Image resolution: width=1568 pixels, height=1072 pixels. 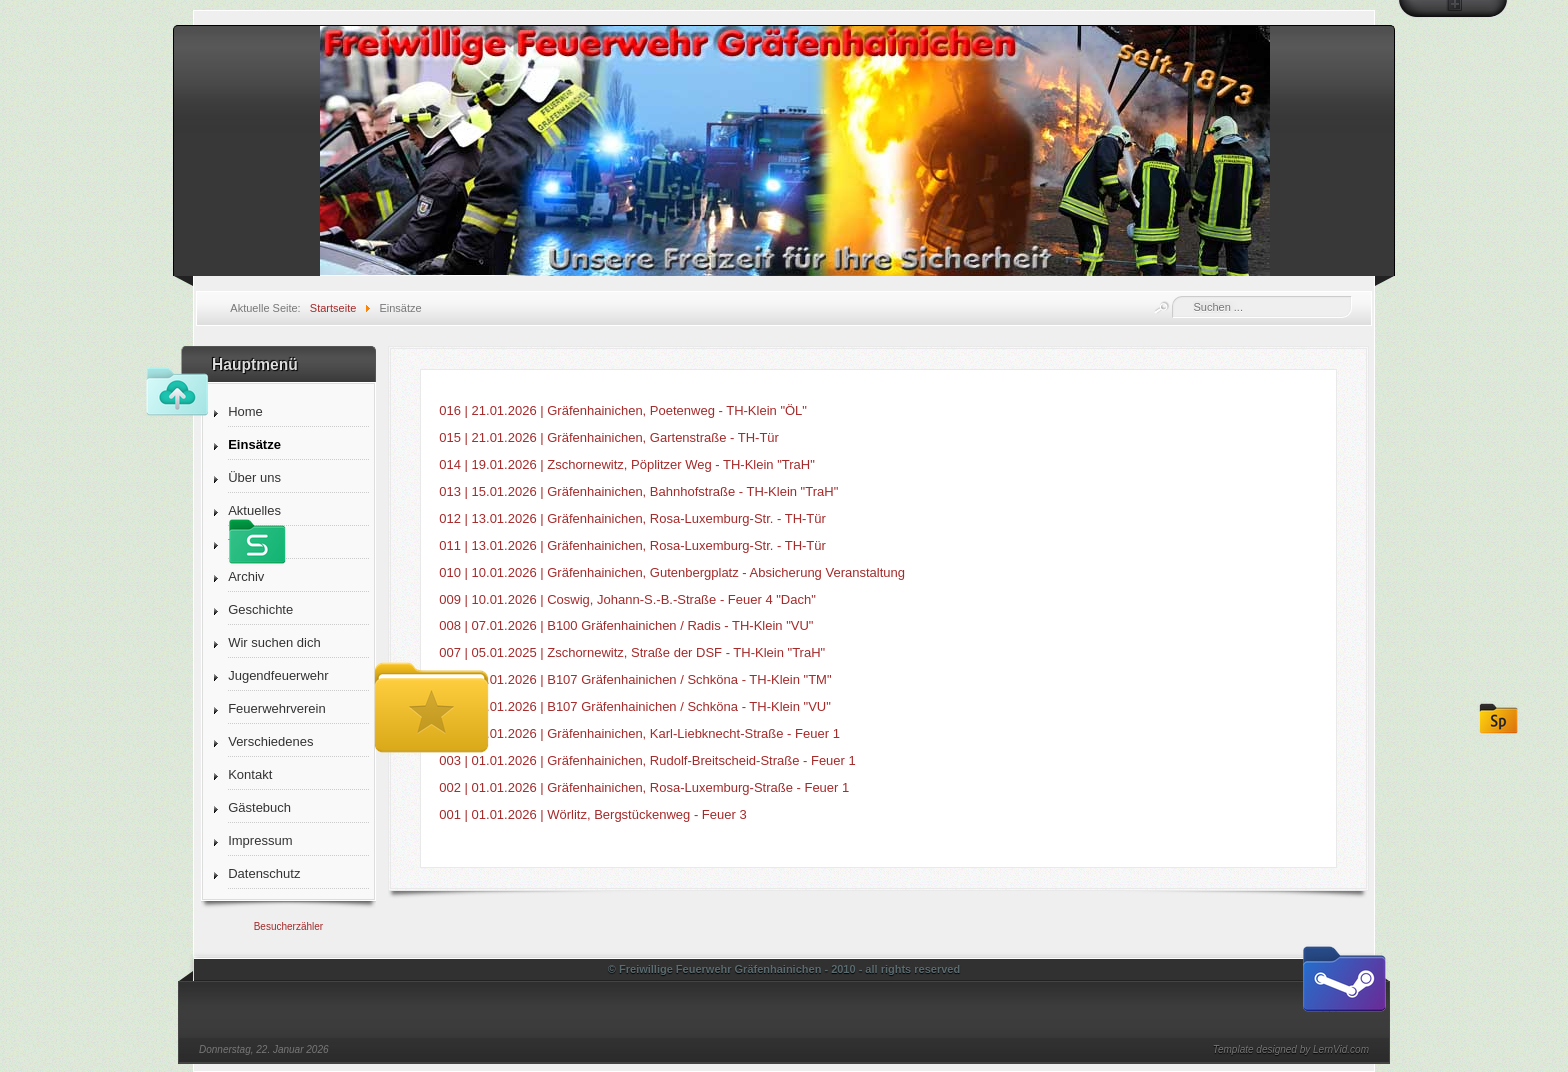 What do you see at coordinates (177, 393) in the screenshot?
I see `access windows update download folder` at bounding box center [177, 393].